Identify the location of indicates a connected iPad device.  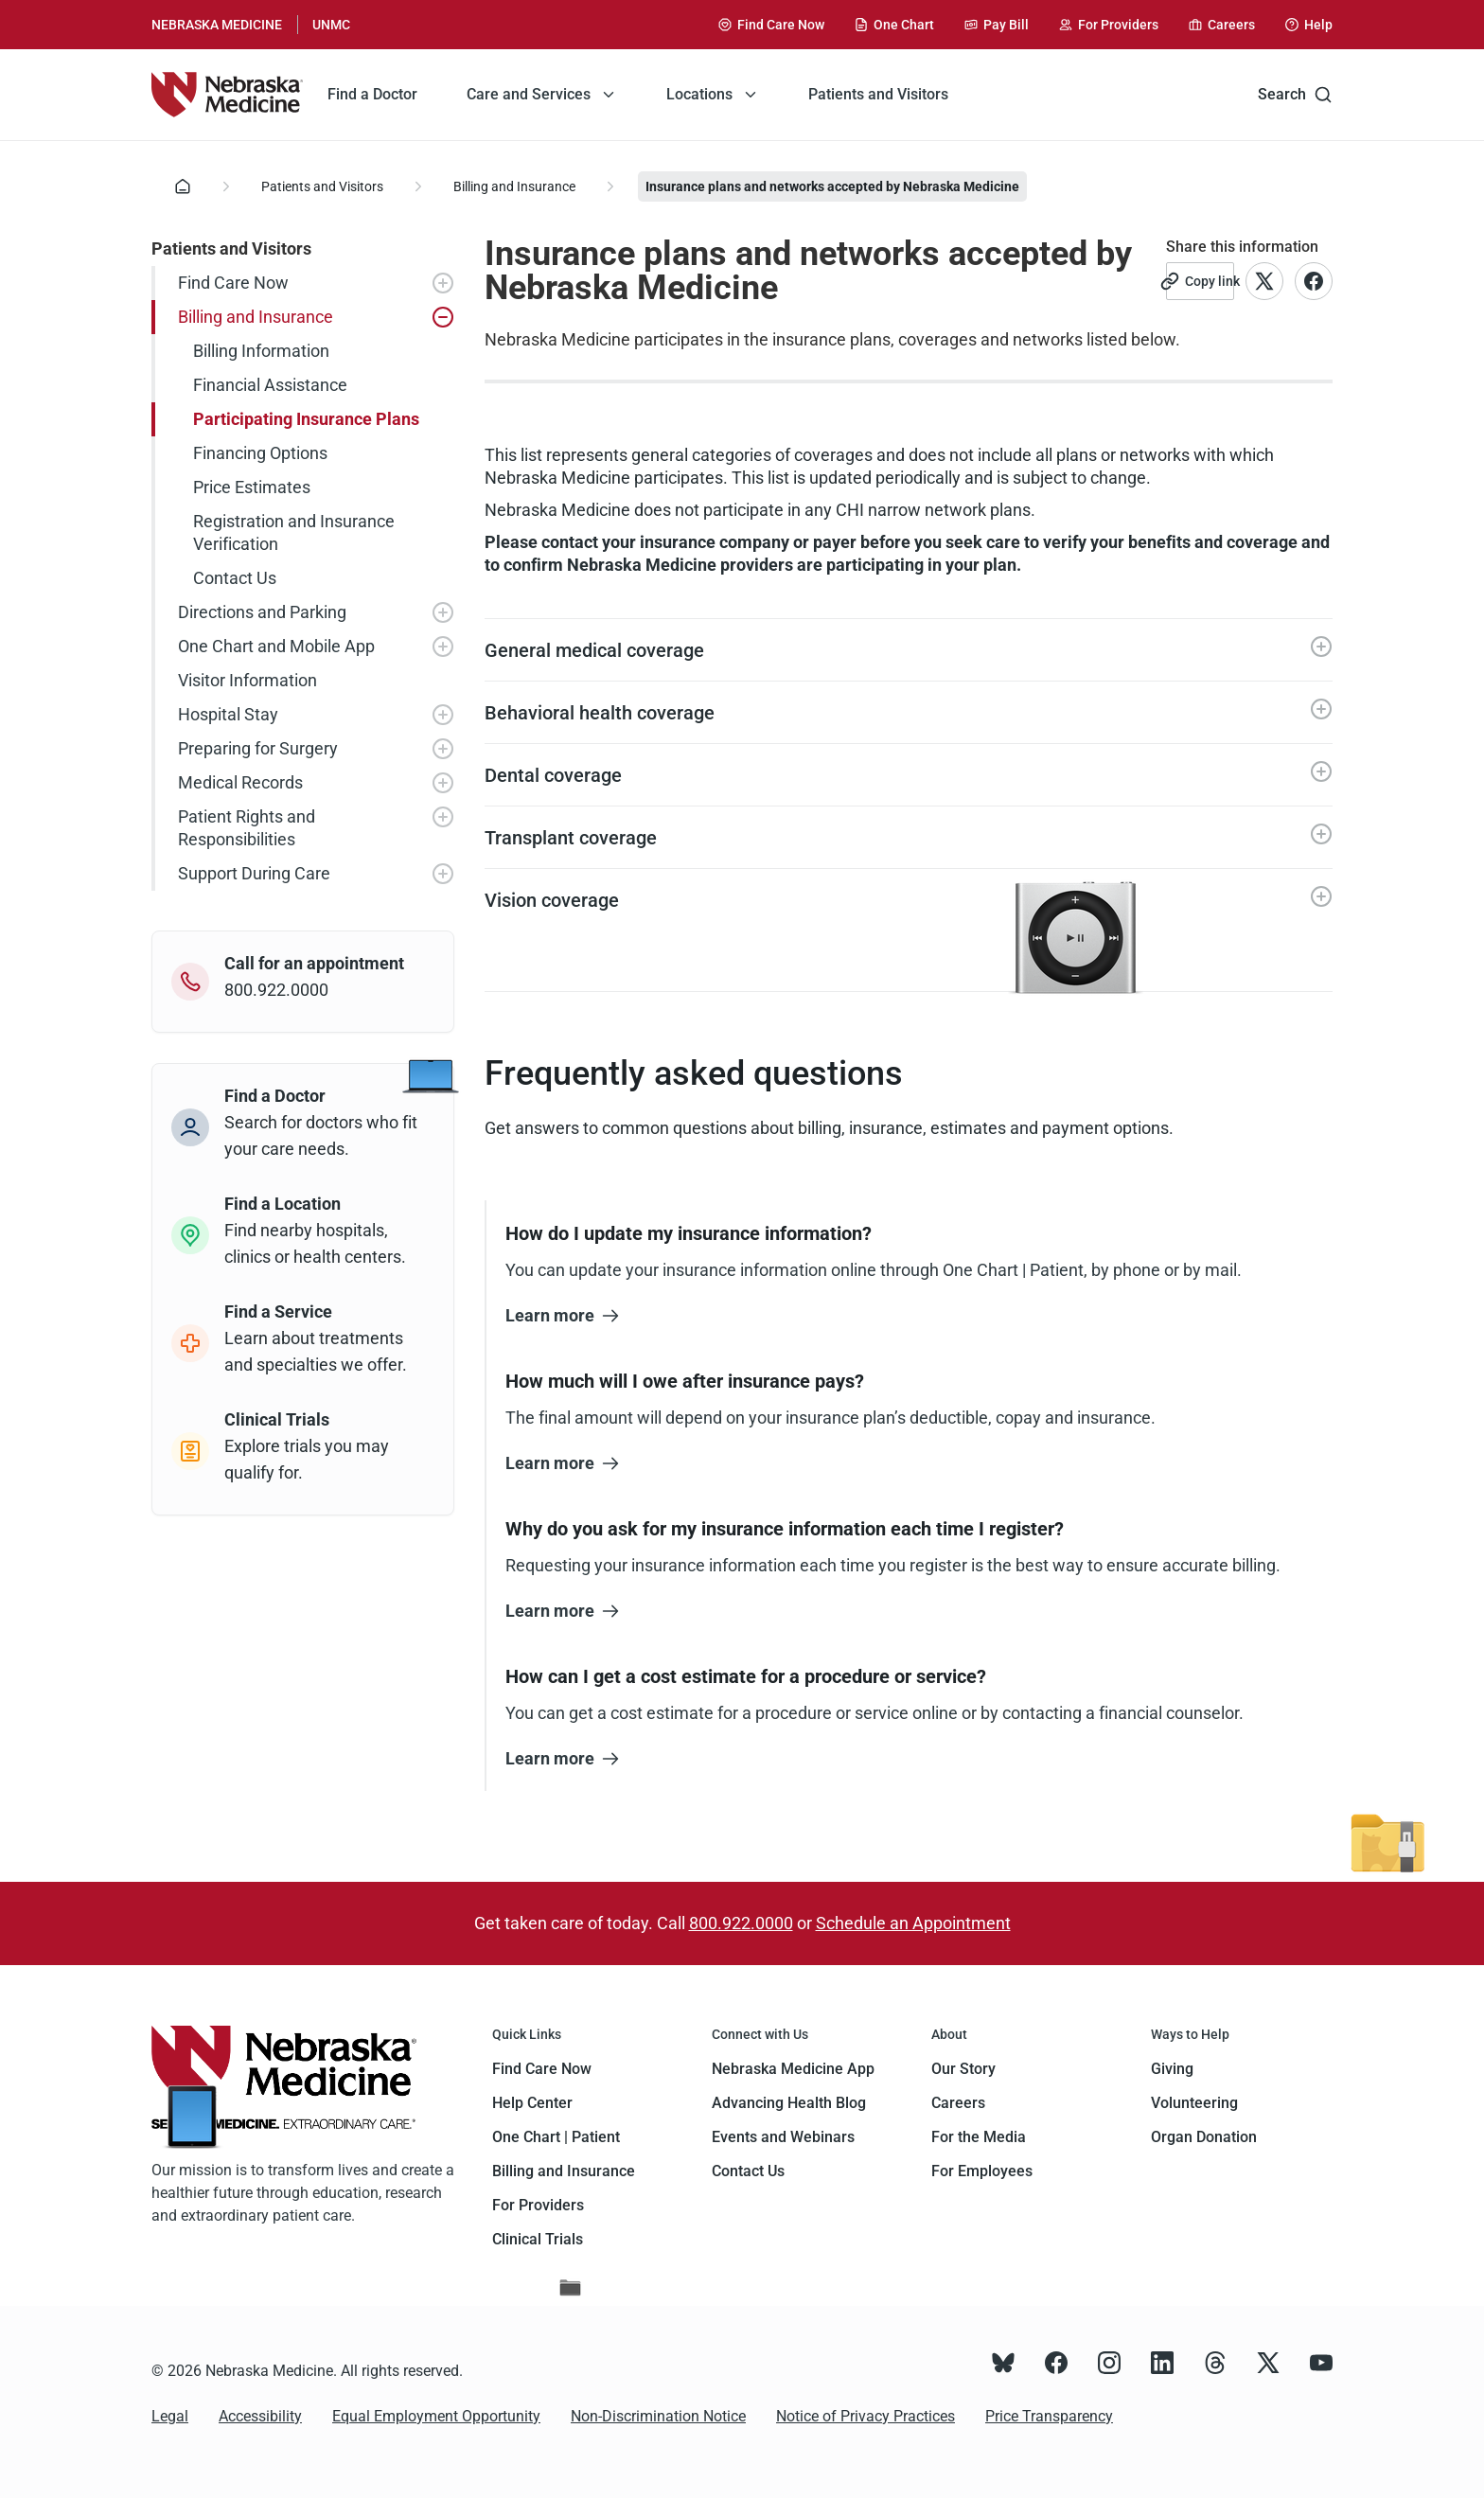
(192, 2117).